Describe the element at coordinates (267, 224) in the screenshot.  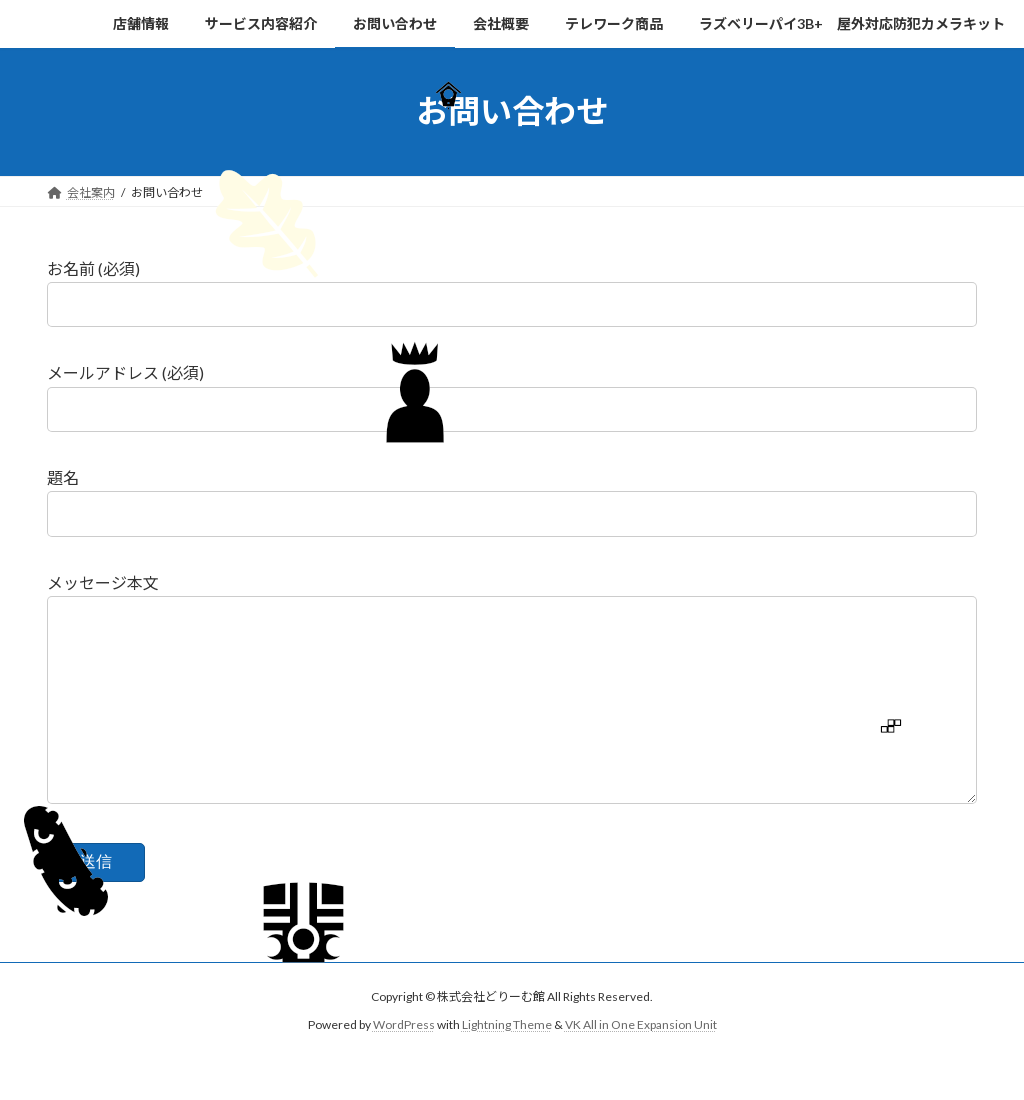
I see `represents nature or environmental category` at that location.